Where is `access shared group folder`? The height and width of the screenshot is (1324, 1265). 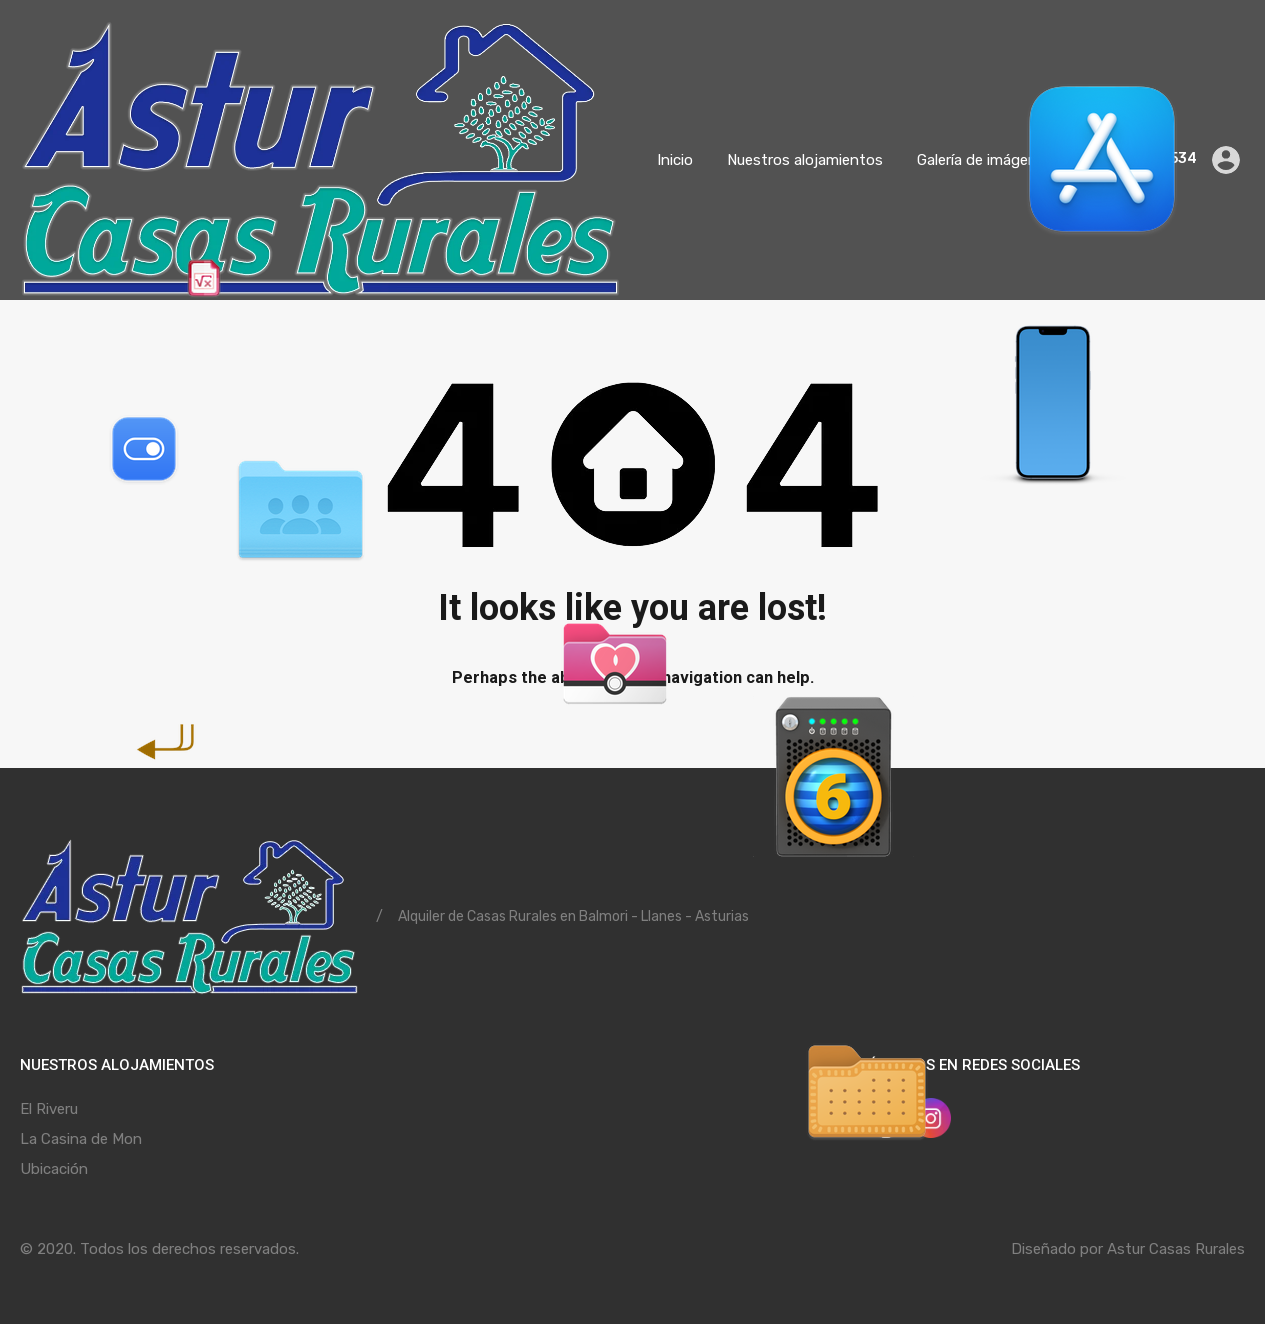 access shared group folder is located at coordinates (300, 509).